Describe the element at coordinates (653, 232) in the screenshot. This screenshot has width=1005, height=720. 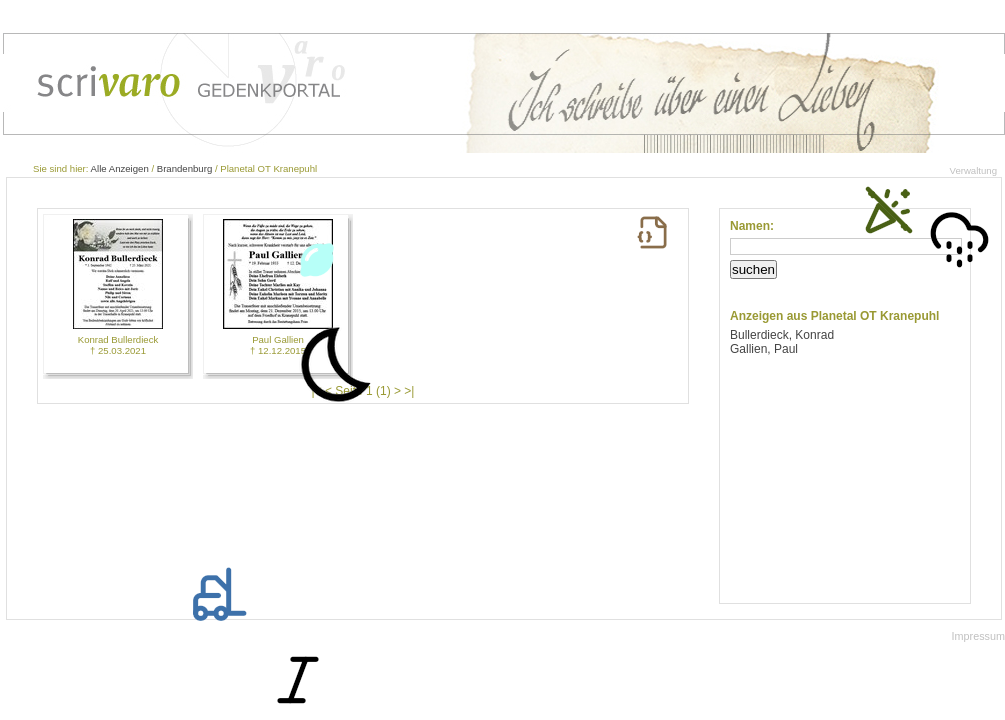
I see `open JSON file` at that location.